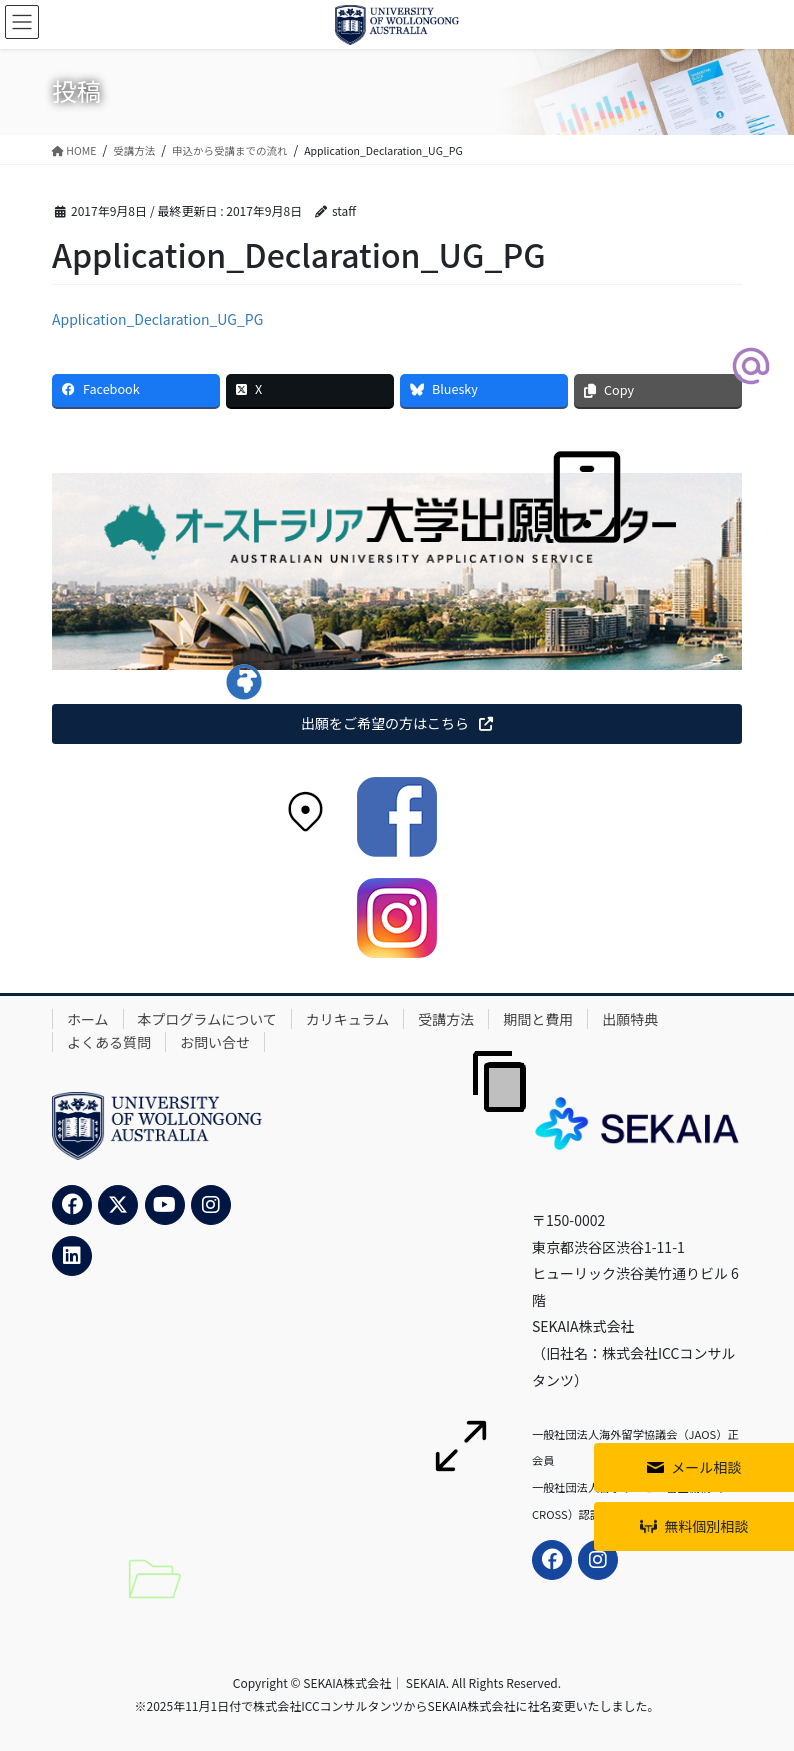 The width and height of the screenshot is (794, 1751). What do you see at coordinates (587, 497) in the screenshot?
I see `view mobile device settings` at bounding box center [587, 497].